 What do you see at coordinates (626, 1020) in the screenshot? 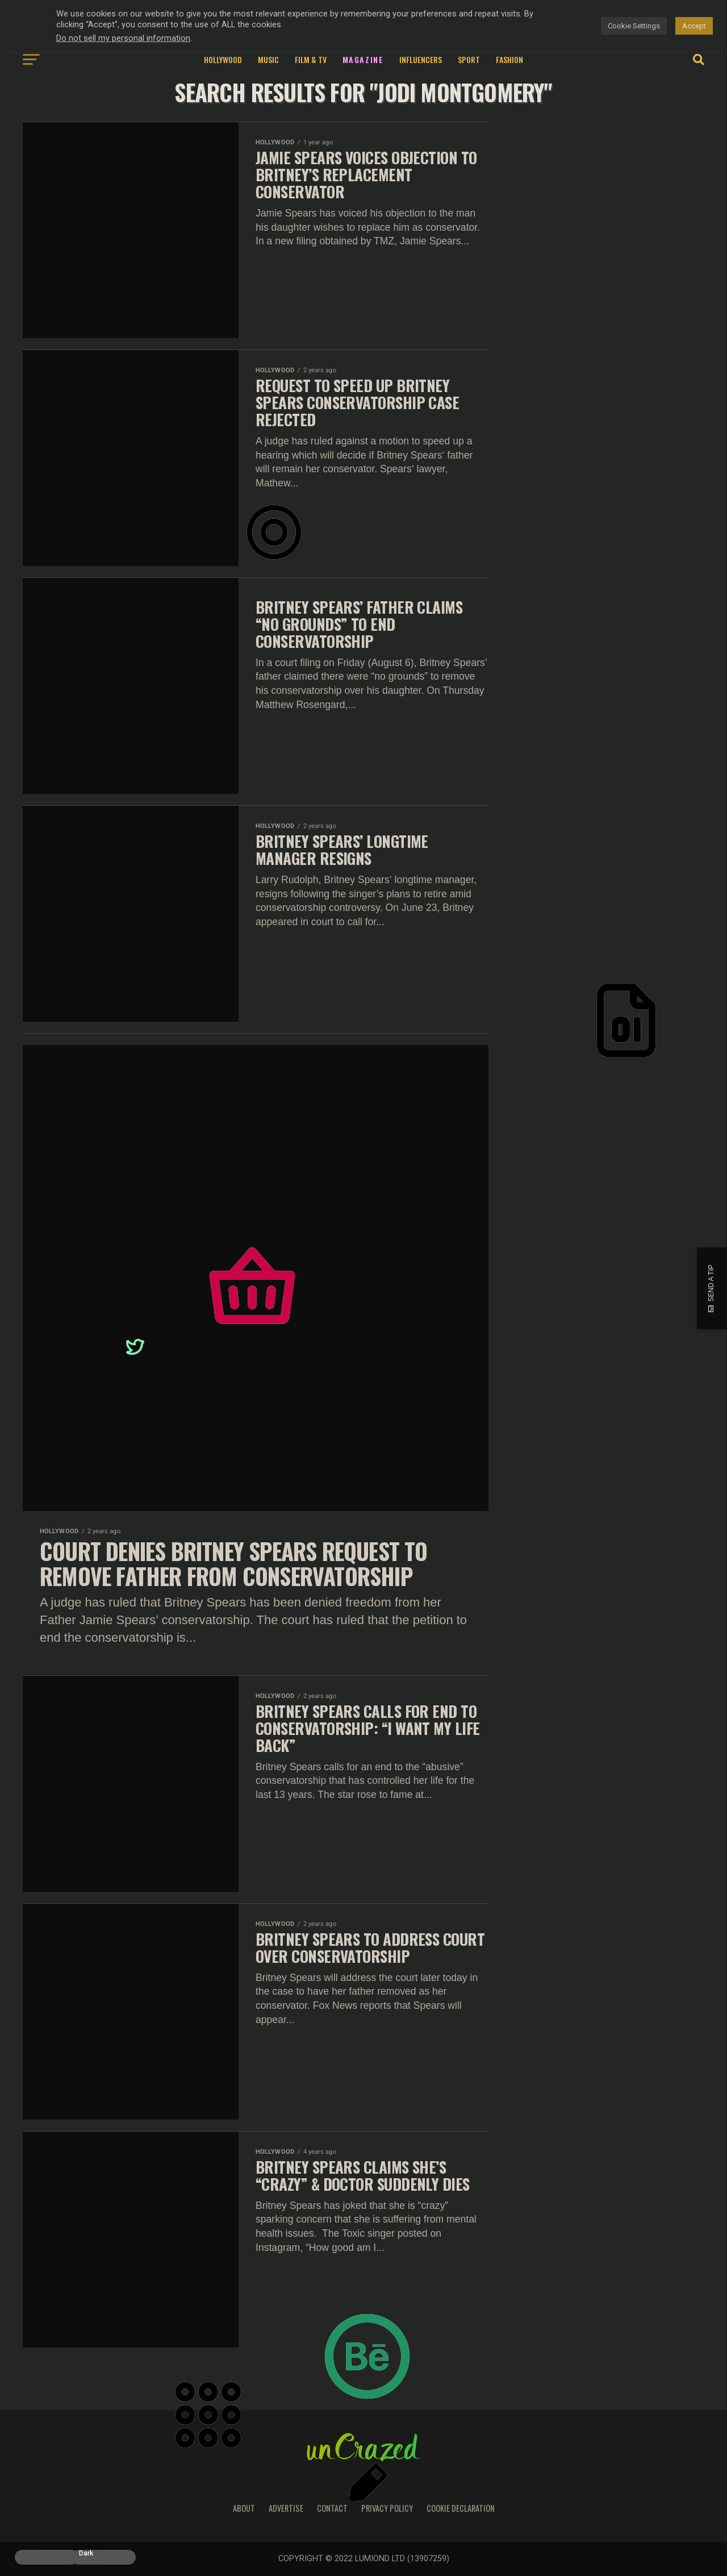
I see `view a file containing numeric data` at bounding box center [626, 1020].